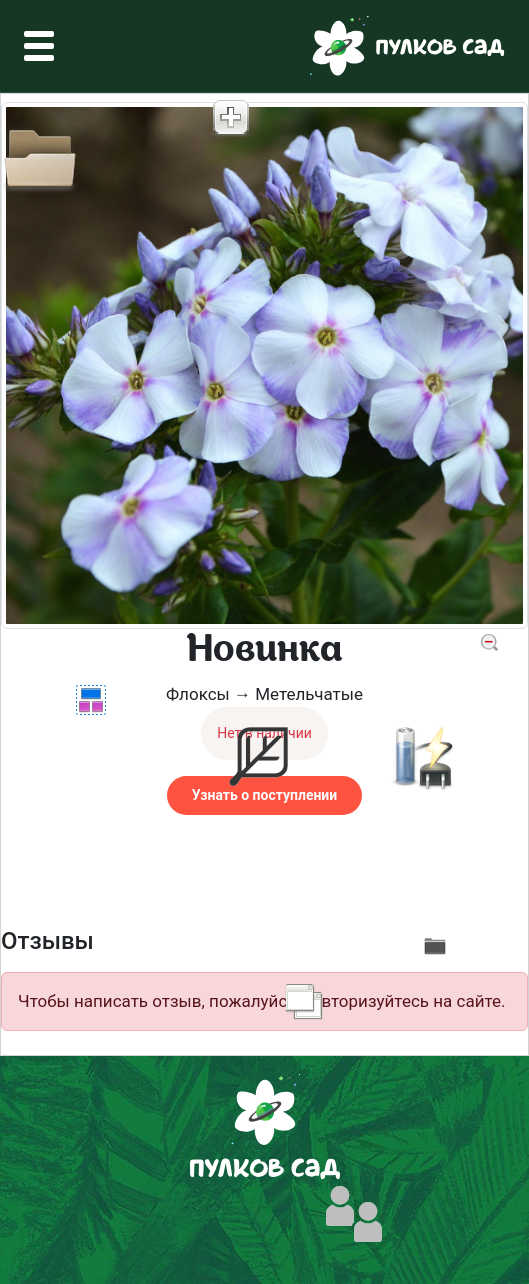 The image size is (529, 1284). Describe the element at coordinates (489, 642) in the screenshot. I see `zoom out of document view` at that location.